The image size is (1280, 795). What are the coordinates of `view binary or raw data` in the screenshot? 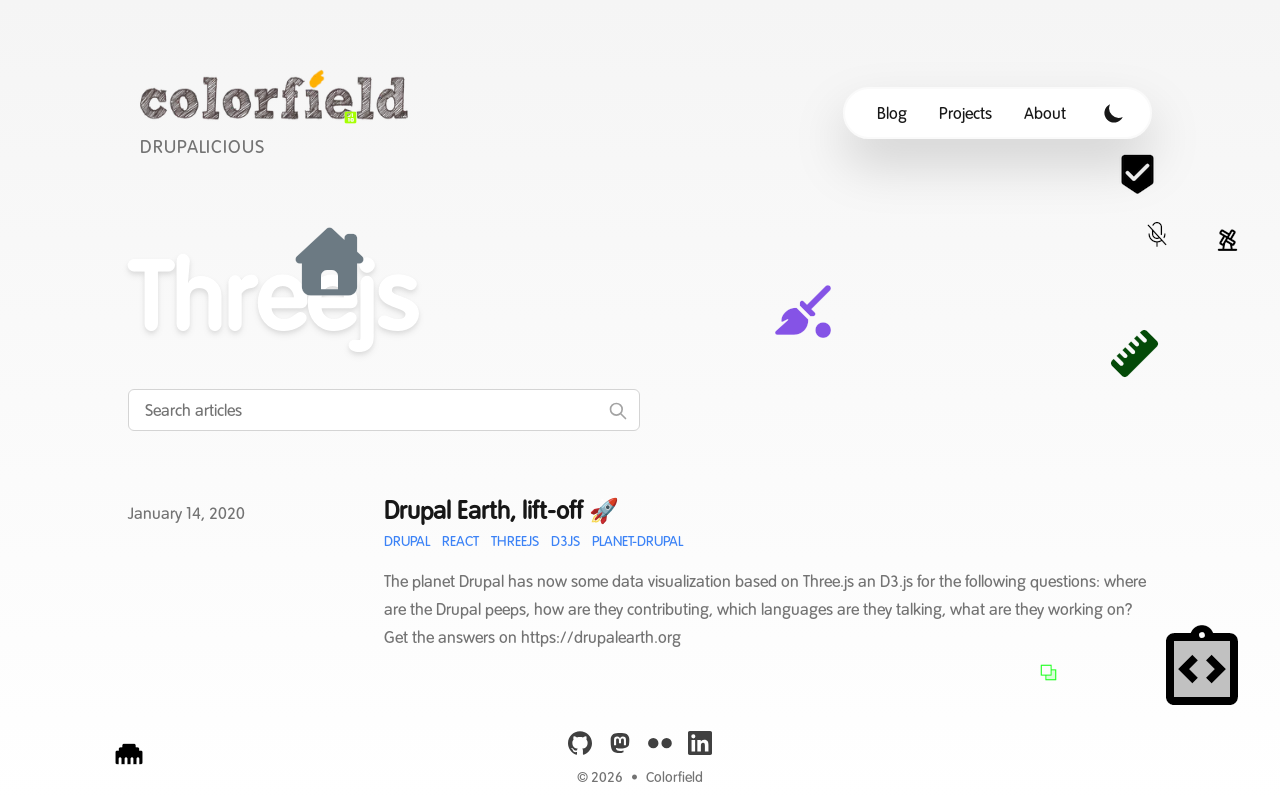 It's located at (350, 117).